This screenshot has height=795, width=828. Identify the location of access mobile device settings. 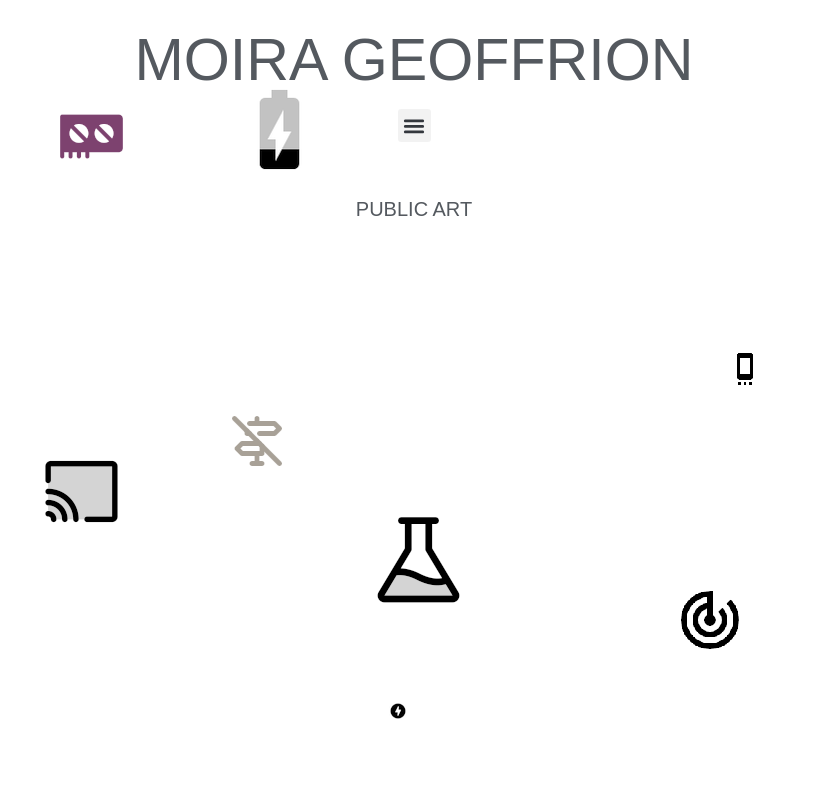
(745, 369).